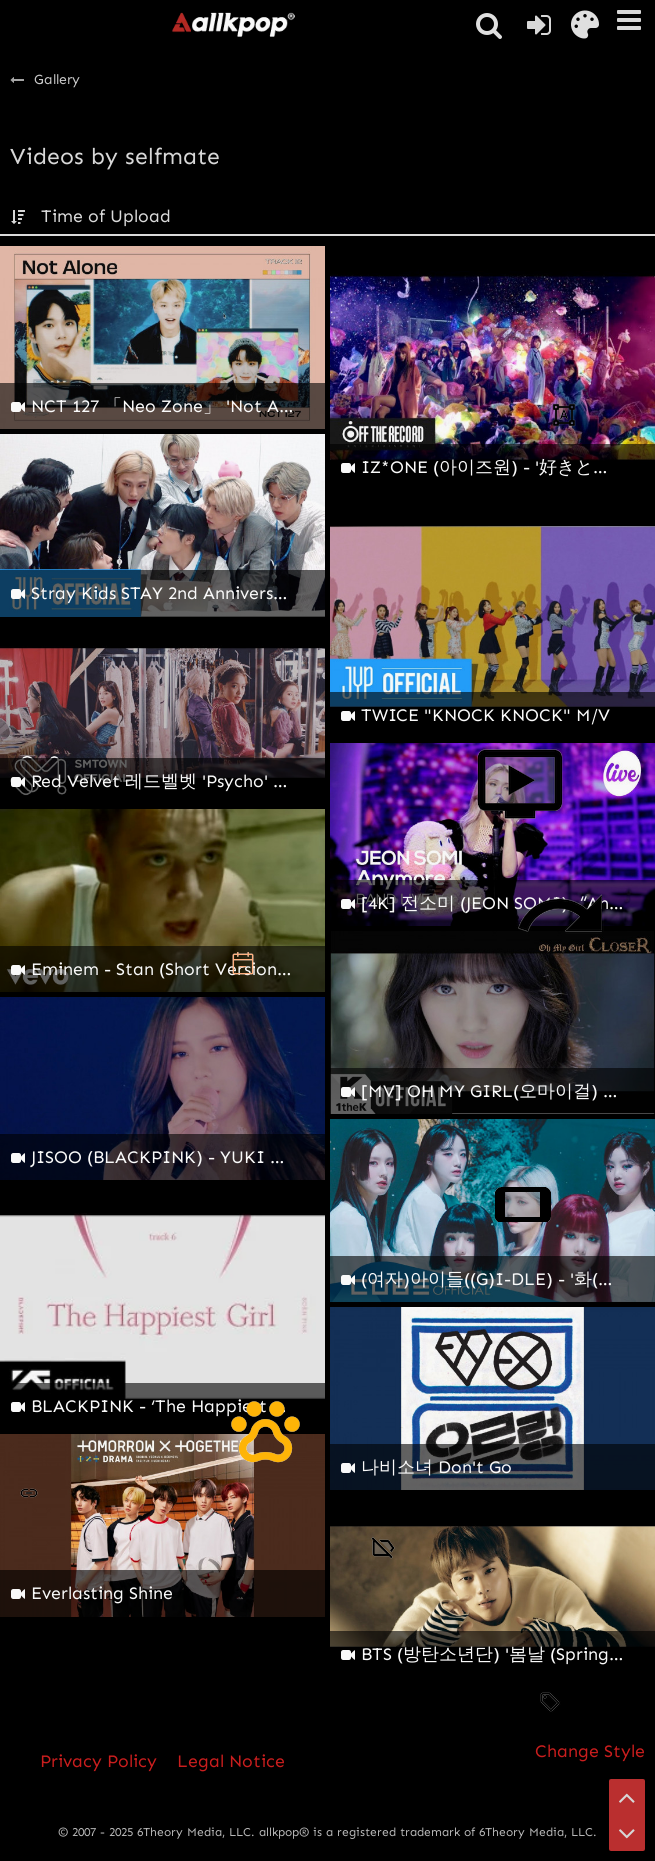 Image resolution: width=655 pixels, height=1861 pixels. Describe the element at coordinates (564, 415) in the screenshot. I see `format or edit text box properties` at that location.